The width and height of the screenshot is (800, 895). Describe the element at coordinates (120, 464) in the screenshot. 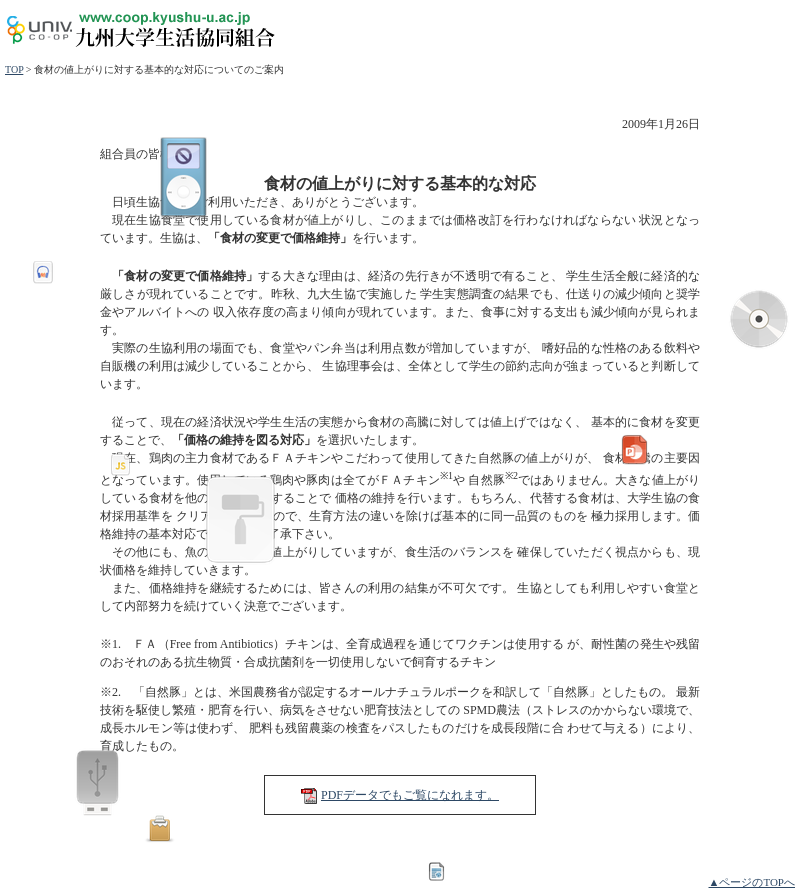

I see `a javascript file in the file system` at that location.